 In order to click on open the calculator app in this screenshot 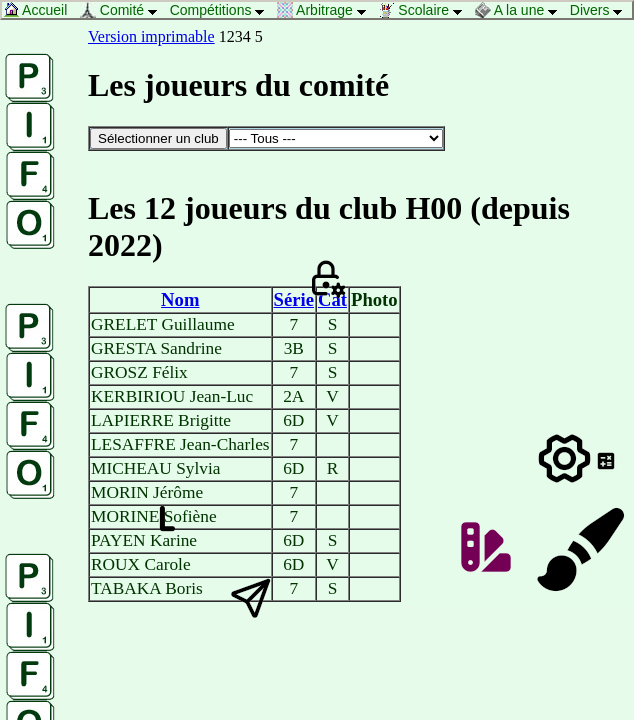, I will do `click(606, 461)`.